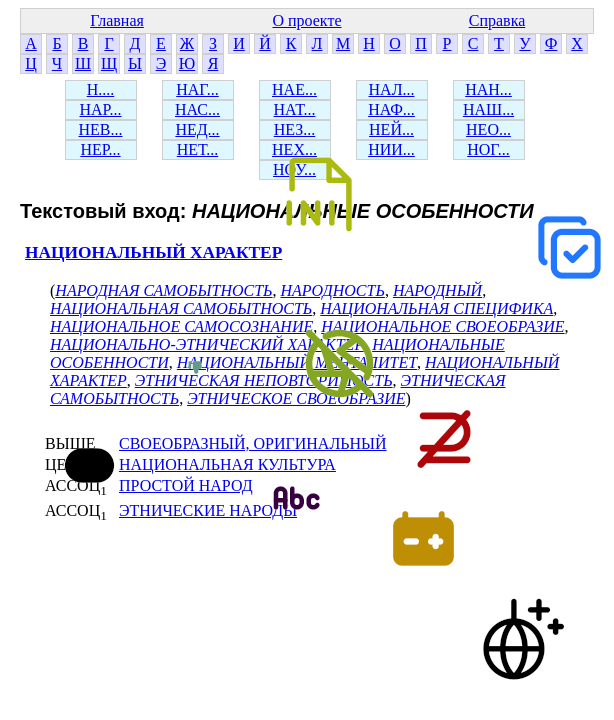 The image size is (614, 720). I want to click on open or view an INI configuration file, so click(320, 194).